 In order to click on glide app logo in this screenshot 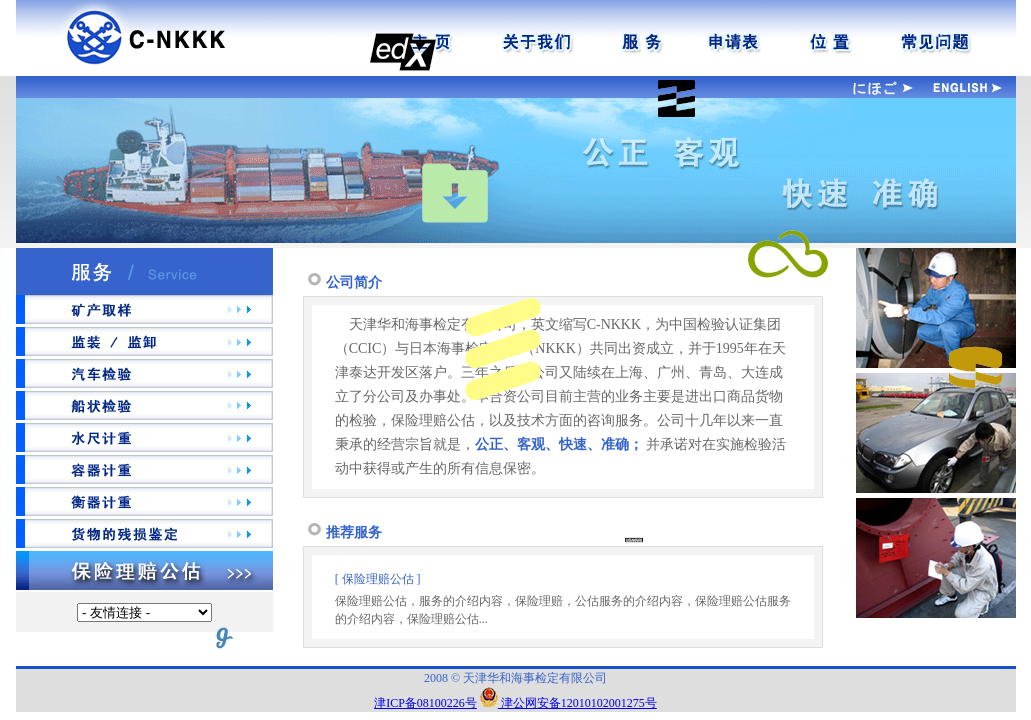, I will do `click(224, 638)`.